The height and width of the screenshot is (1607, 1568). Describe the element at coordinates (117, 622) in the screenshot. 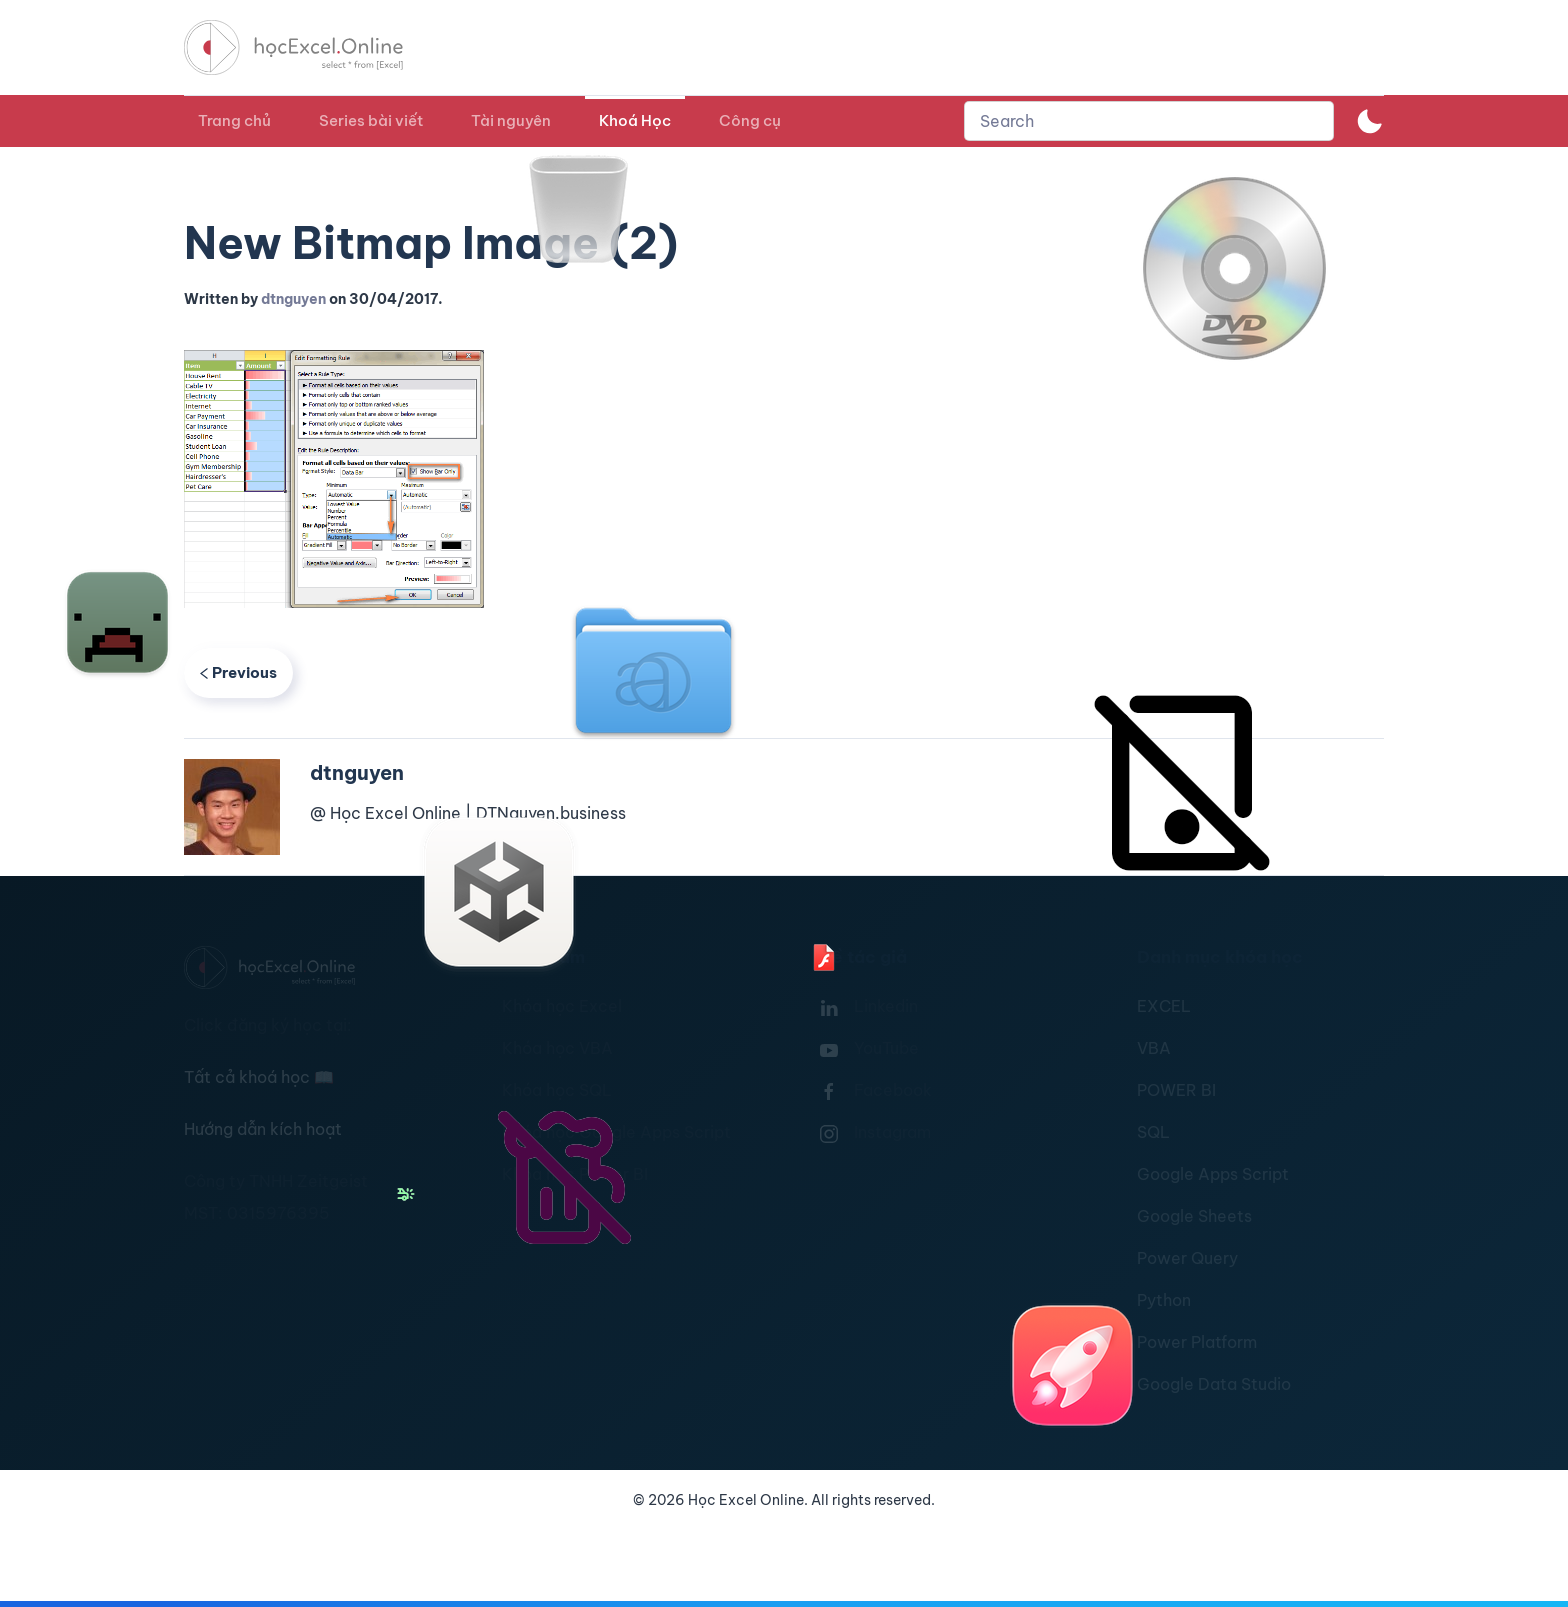

I see `launch unturned game` at that location.